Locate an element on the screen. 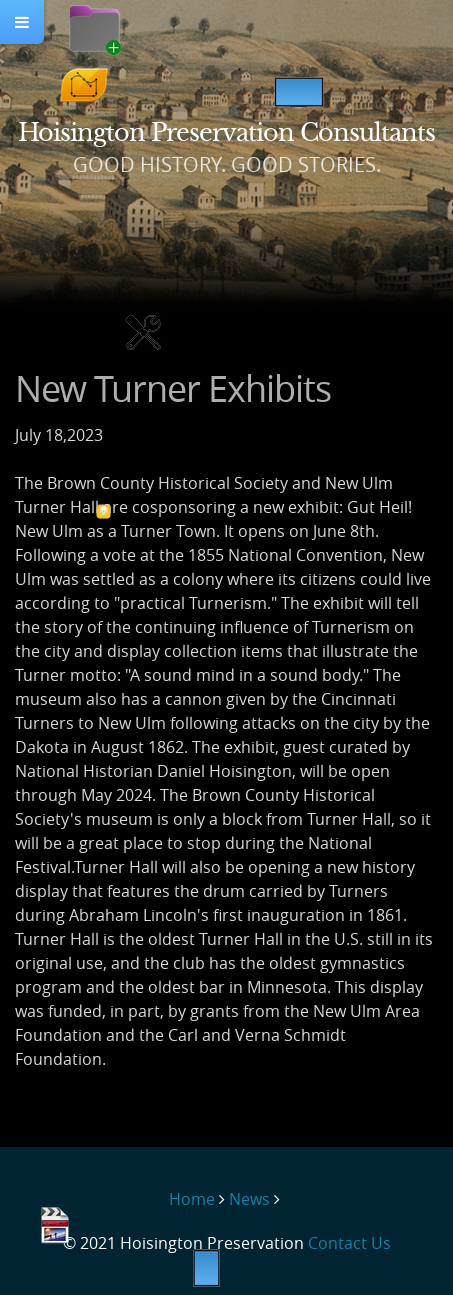 The width and height of the screenshot is (453, 1295). create a new folder is located at coordinates (94, 28).